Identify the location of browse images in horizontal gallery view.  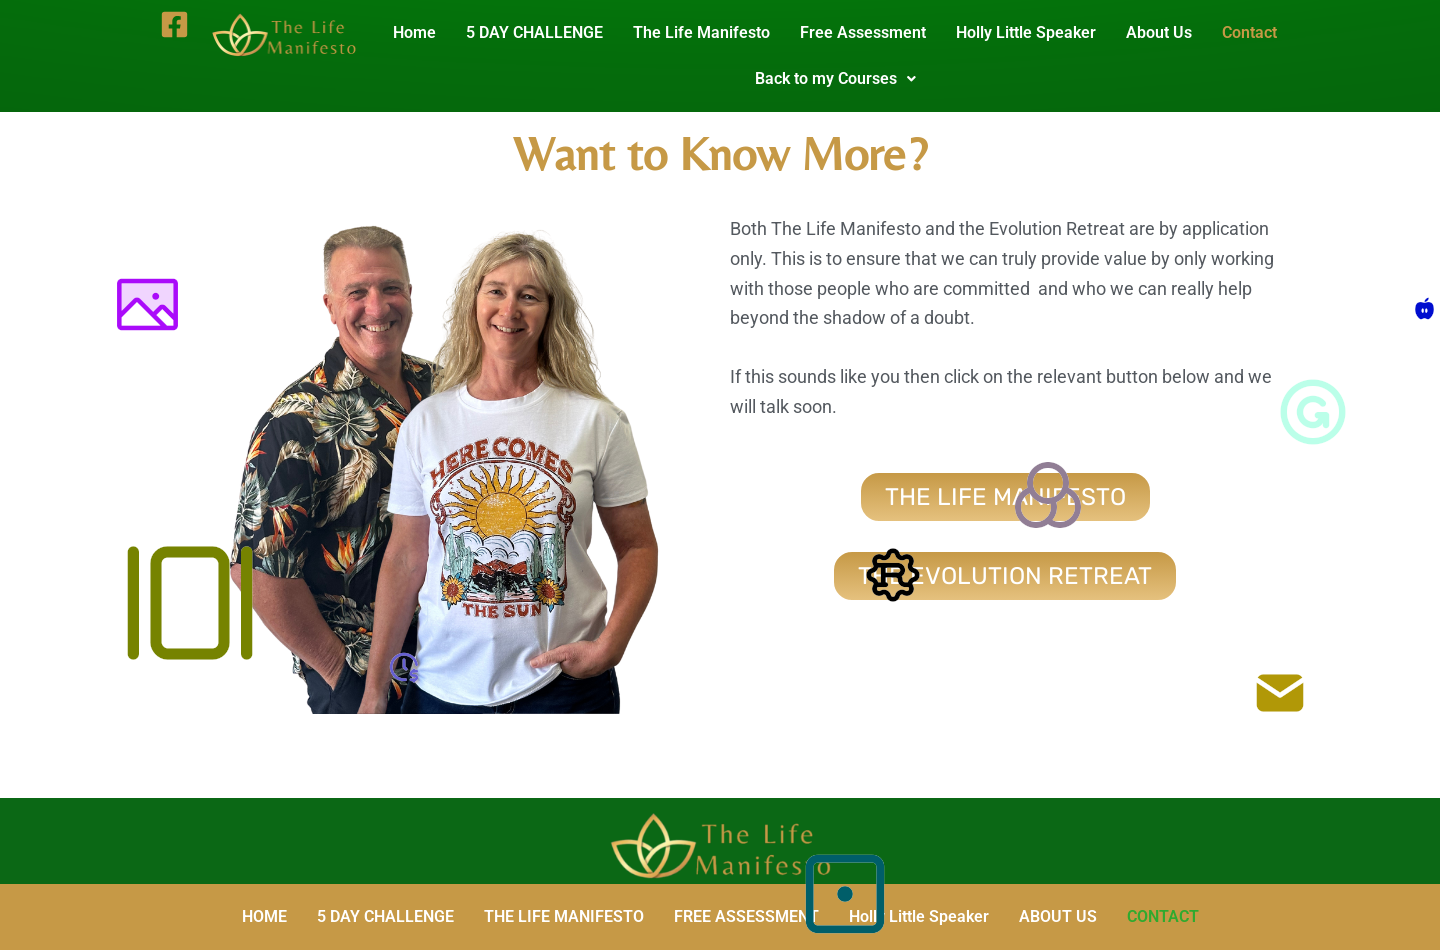
(190, 603).